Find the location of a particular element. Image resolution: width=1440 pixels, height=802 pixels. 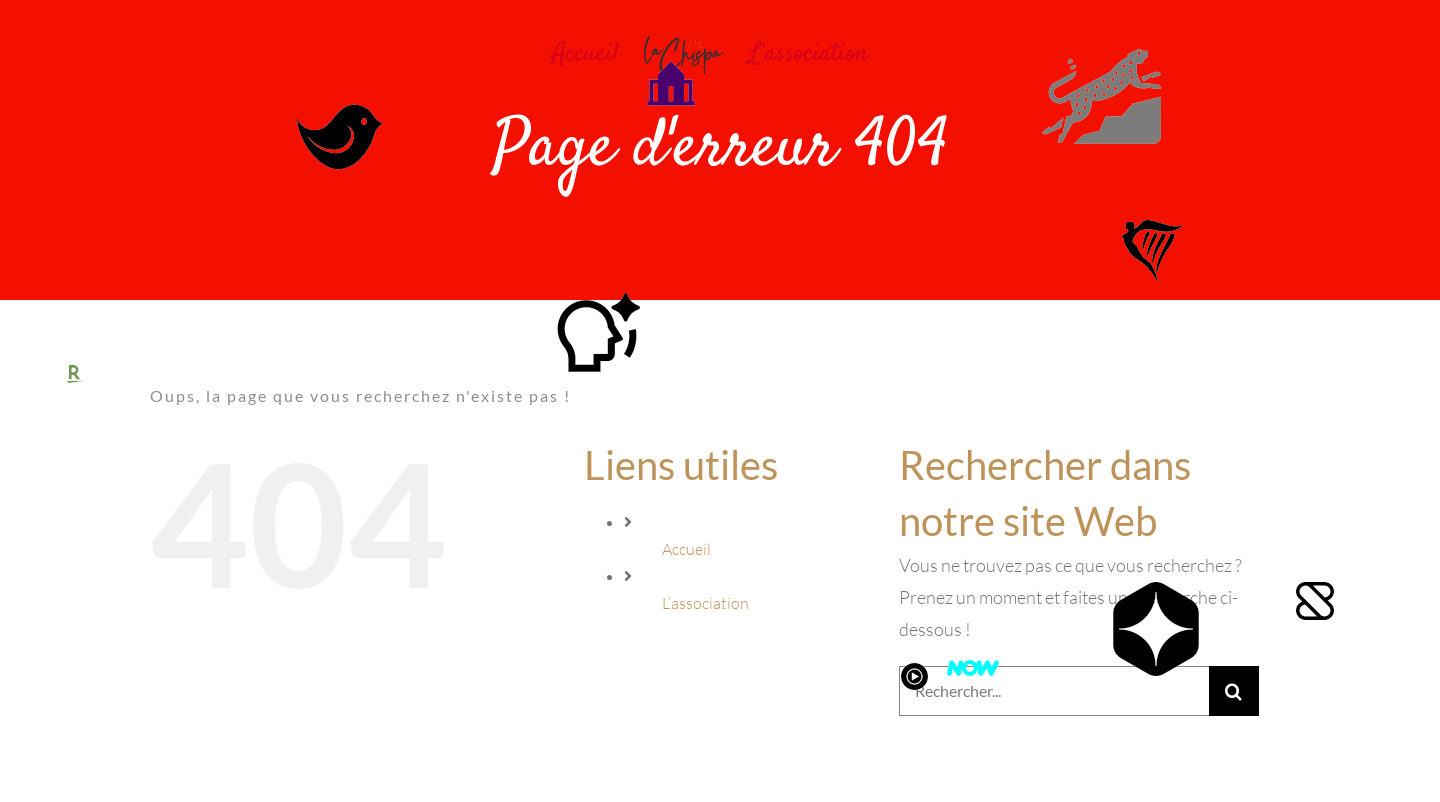

open youtube music app is located at coordinates (914, 676).